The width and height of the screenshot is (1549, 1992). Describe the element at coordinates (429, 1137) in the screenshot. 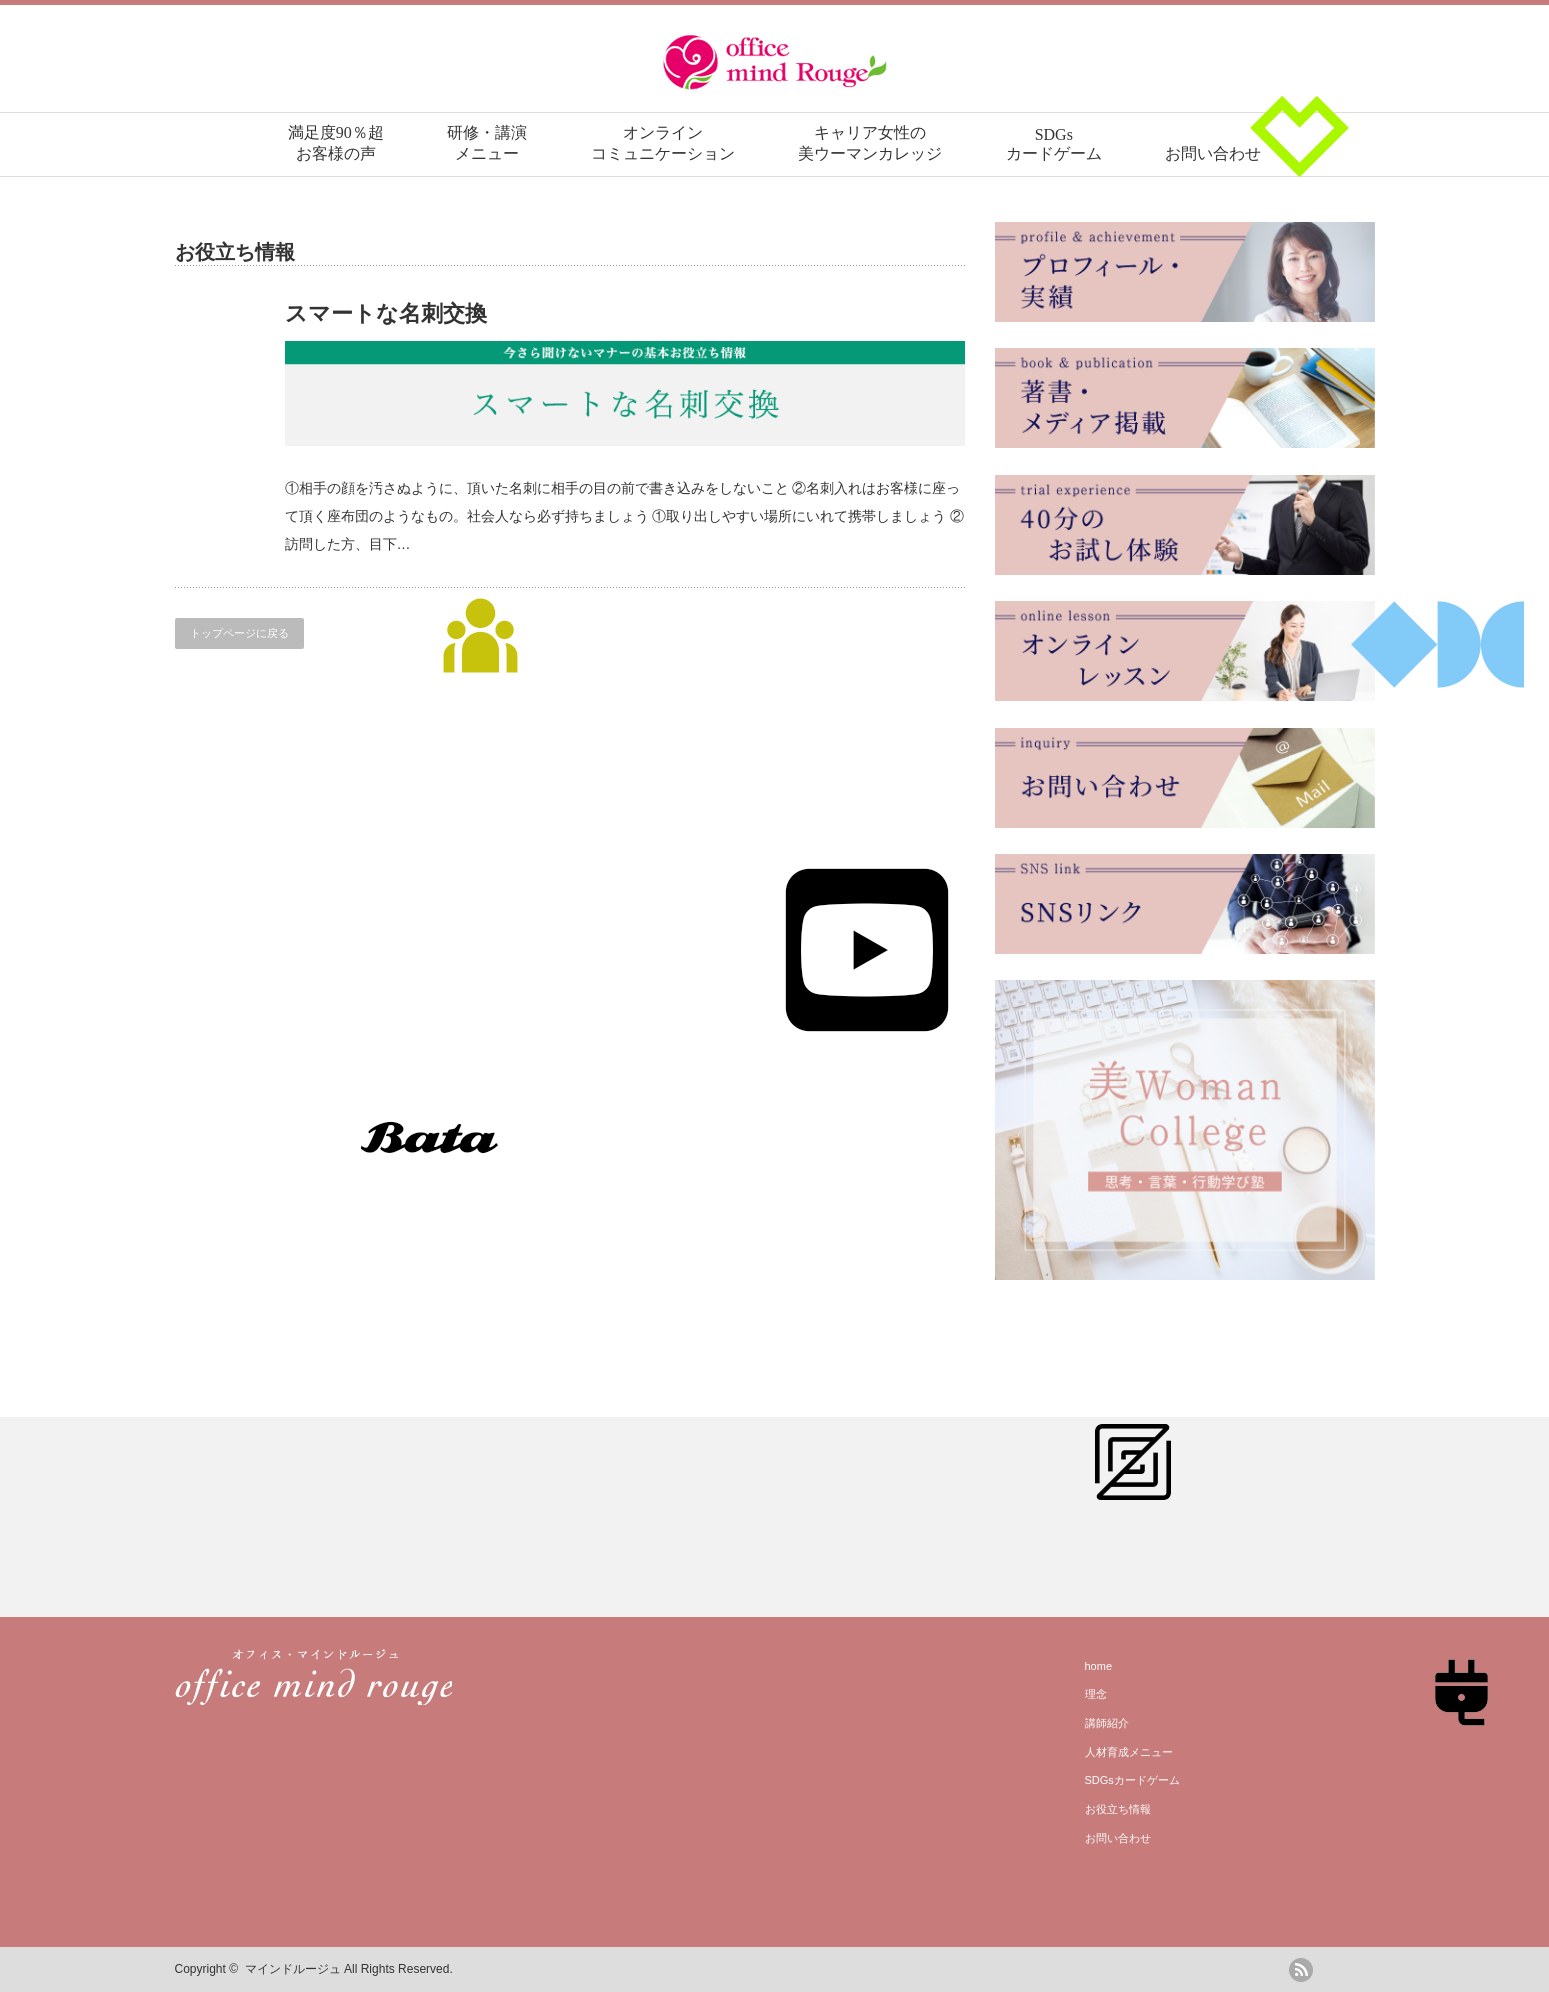

I see `visit the Bata footwear website` at that location.